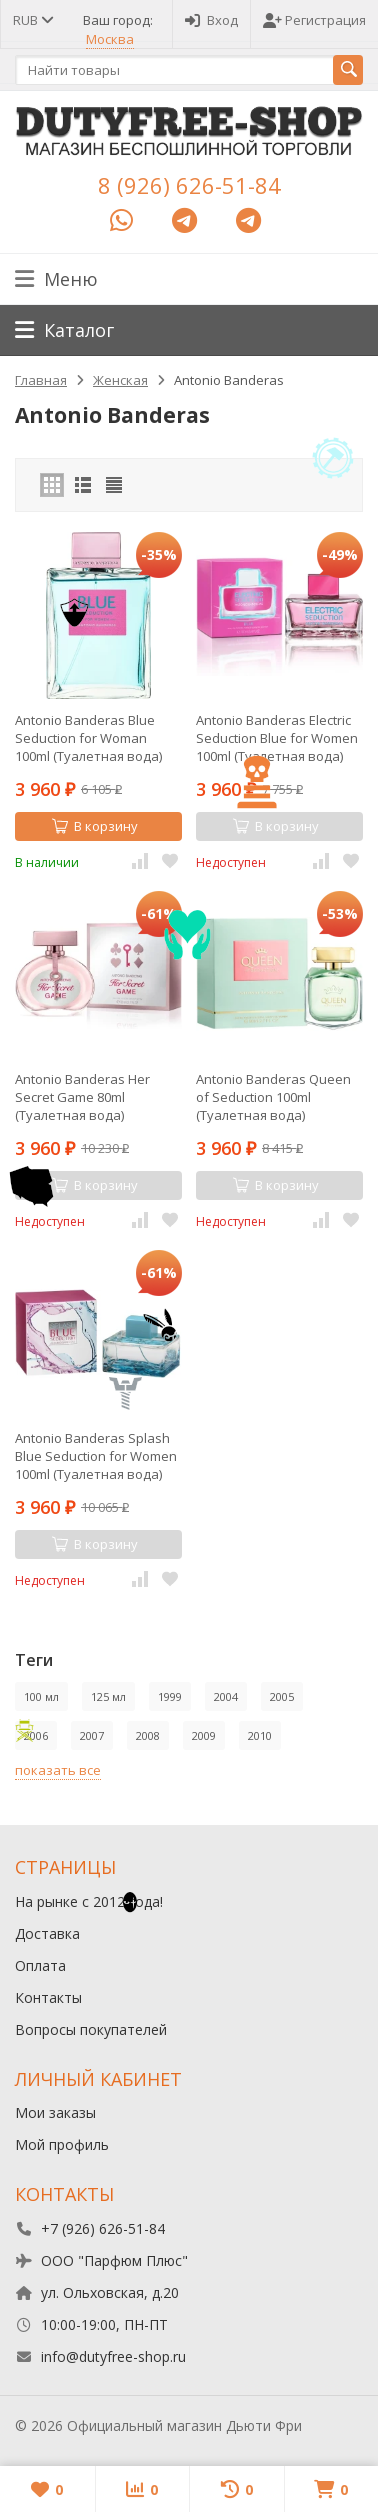 Image resolution: width=378 pixels, height=2512 pixels. What do you see at coordinates (130, 1902) in the screenshot?
I see `select a cyclops or one-eyed character` at bounding box center [130, 1902].